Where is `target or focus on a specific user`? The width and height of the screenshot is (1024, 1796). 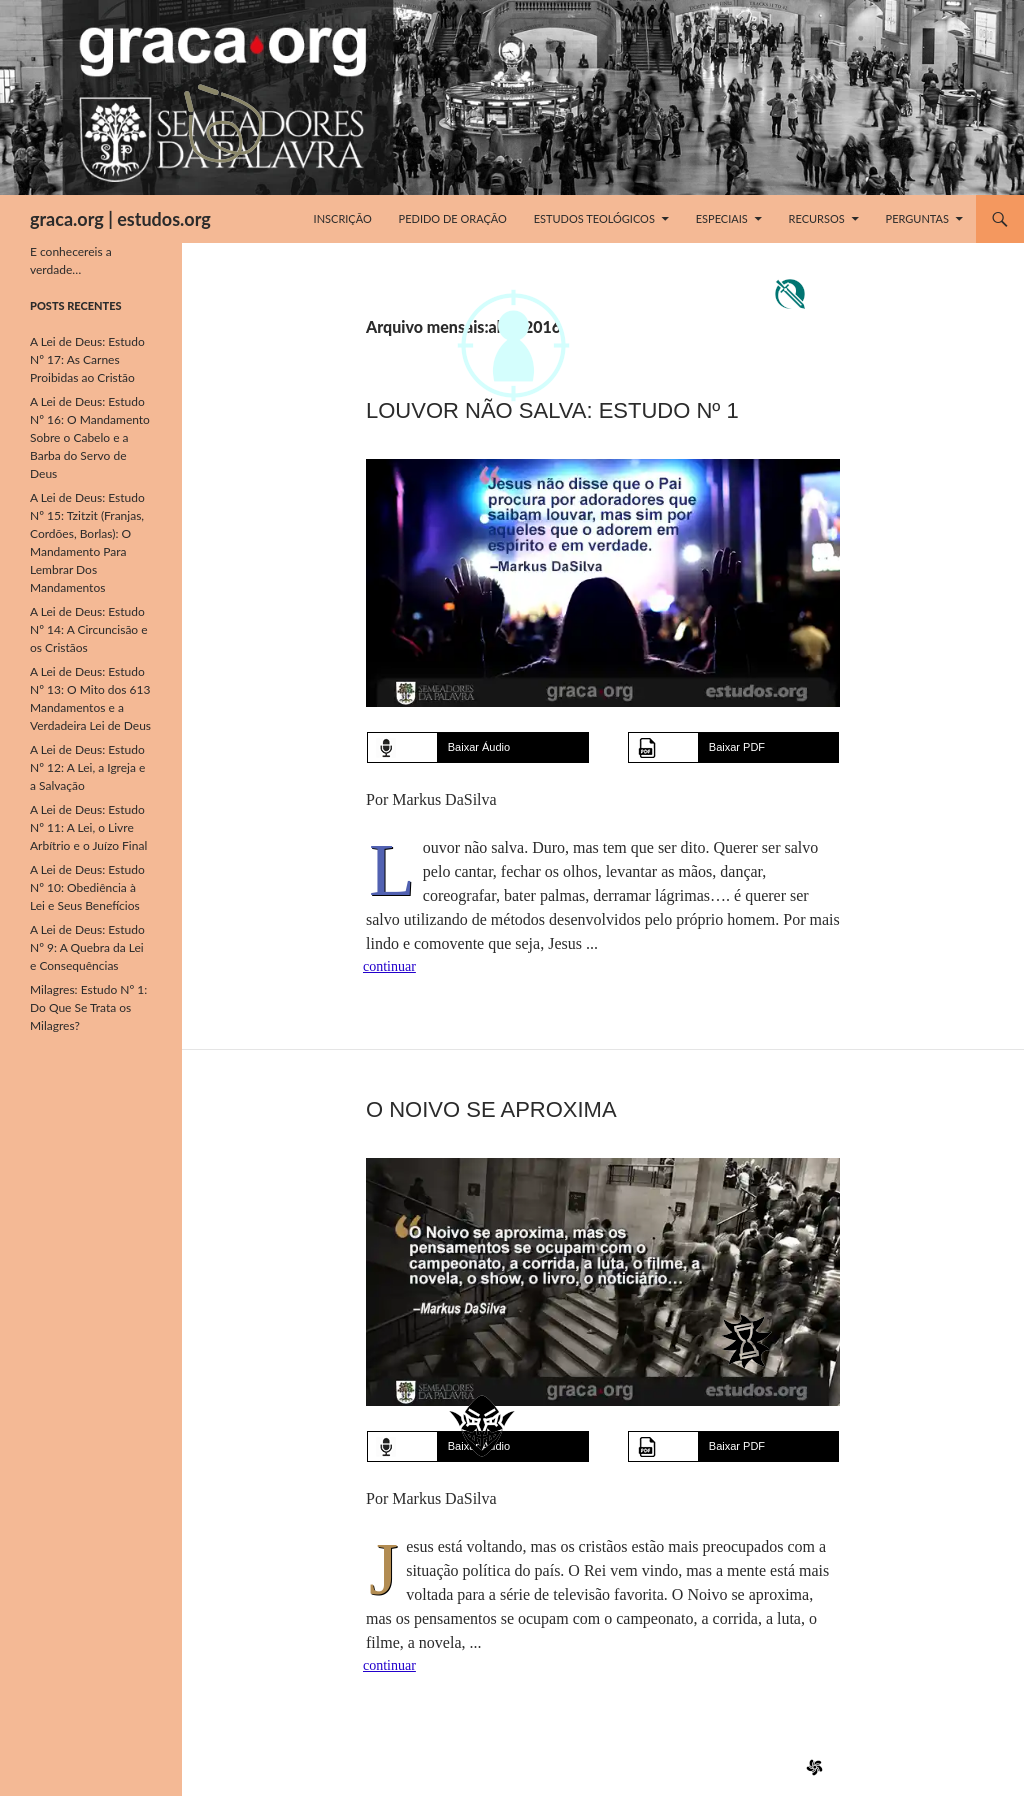 target or focus on a specific user is located at coordinates (513, 345).